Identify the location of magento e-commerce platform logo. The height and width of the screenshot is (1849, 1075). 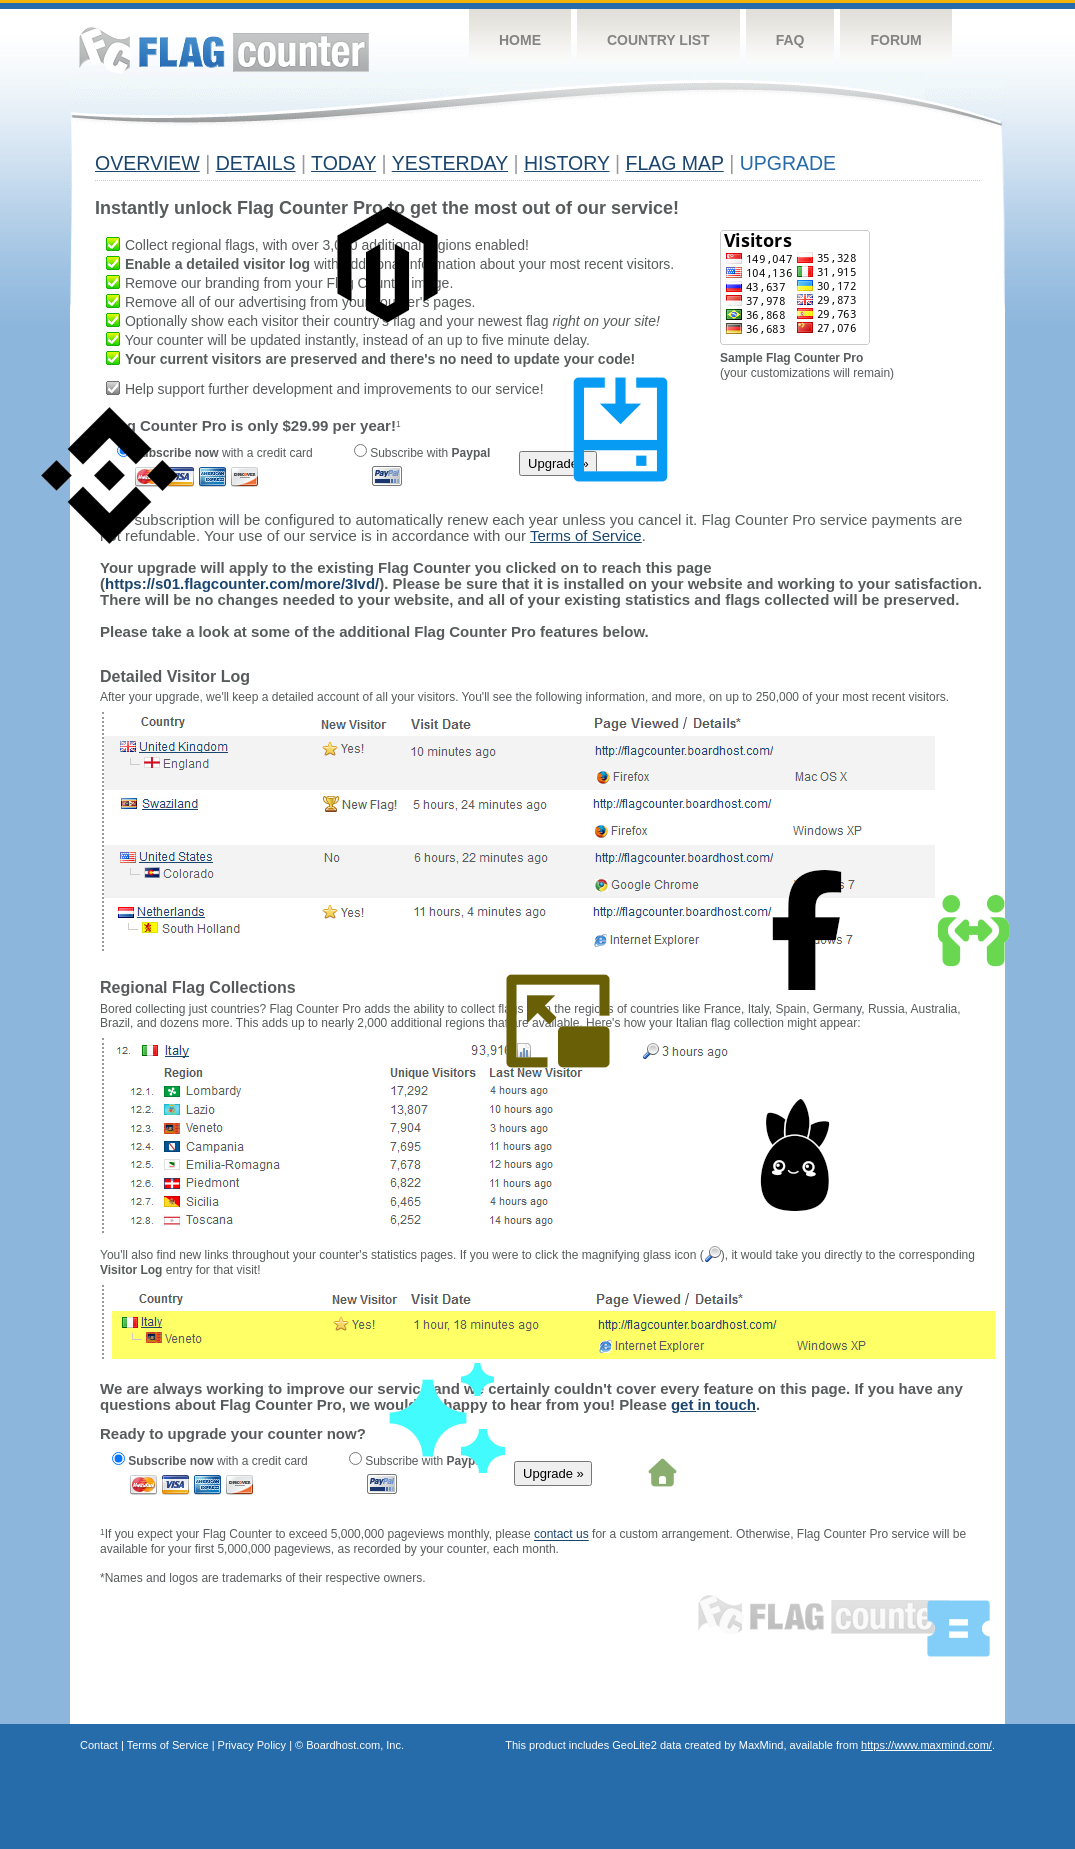
(387, 264).